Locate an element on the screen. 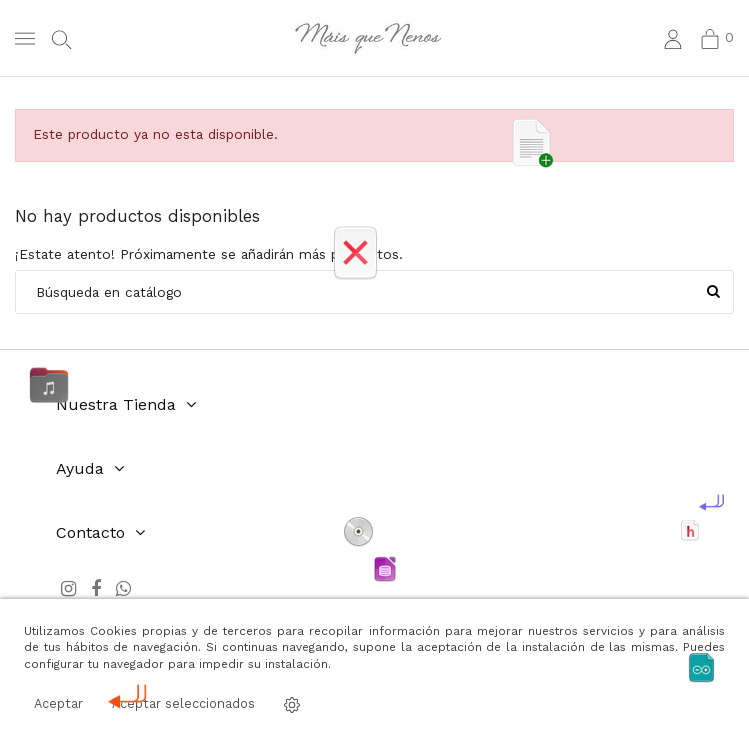 This screenshot has height=743, width=749. an arduino source code file is located at coordinates (701, 667).